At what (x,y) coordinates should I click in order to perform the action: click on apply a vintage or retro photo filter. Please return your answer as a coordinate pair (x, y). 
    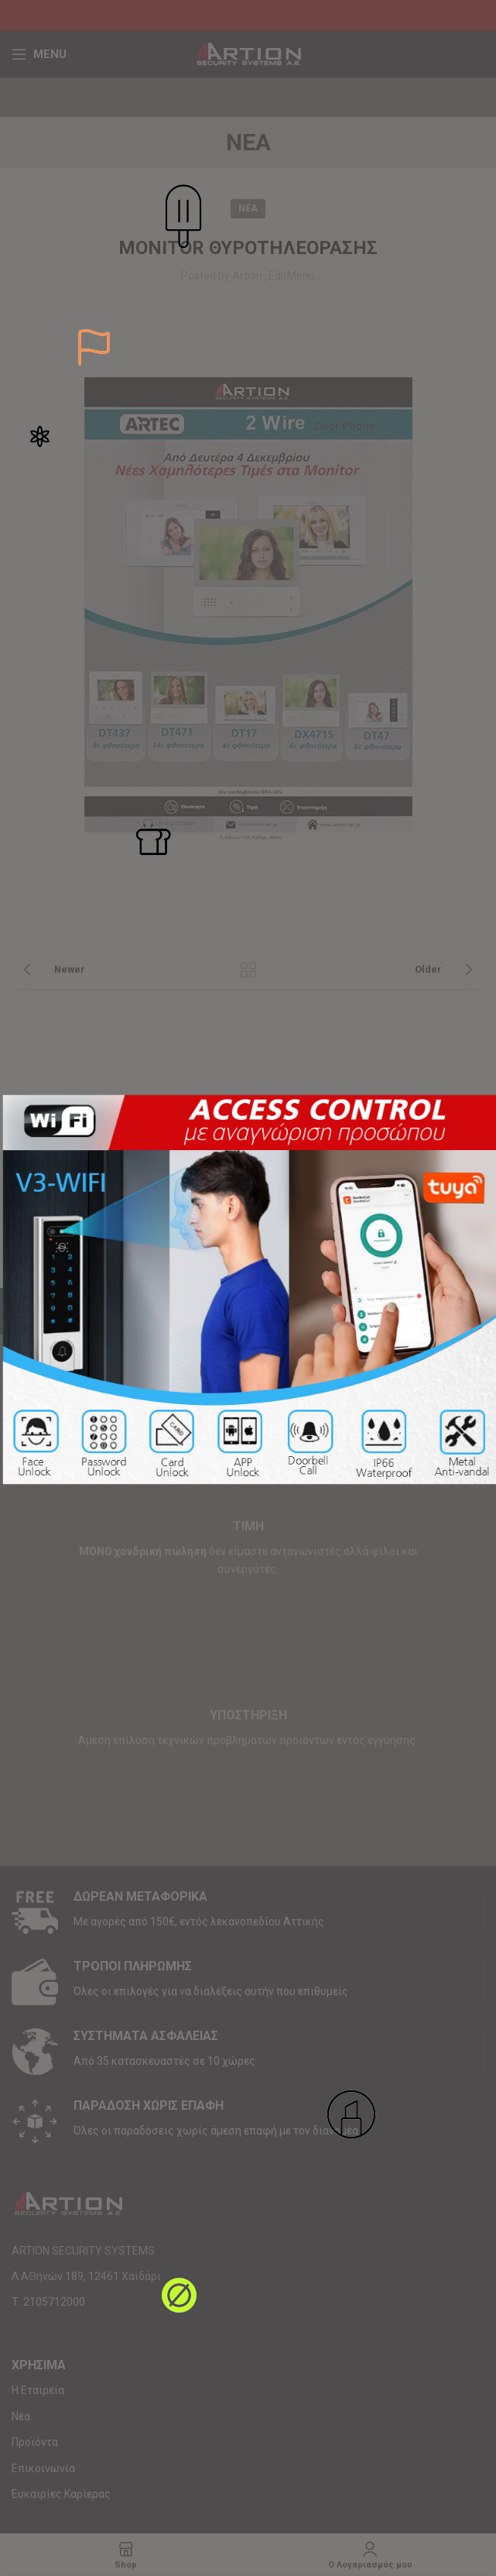
    Looking at the image, I should click on (39, 436).